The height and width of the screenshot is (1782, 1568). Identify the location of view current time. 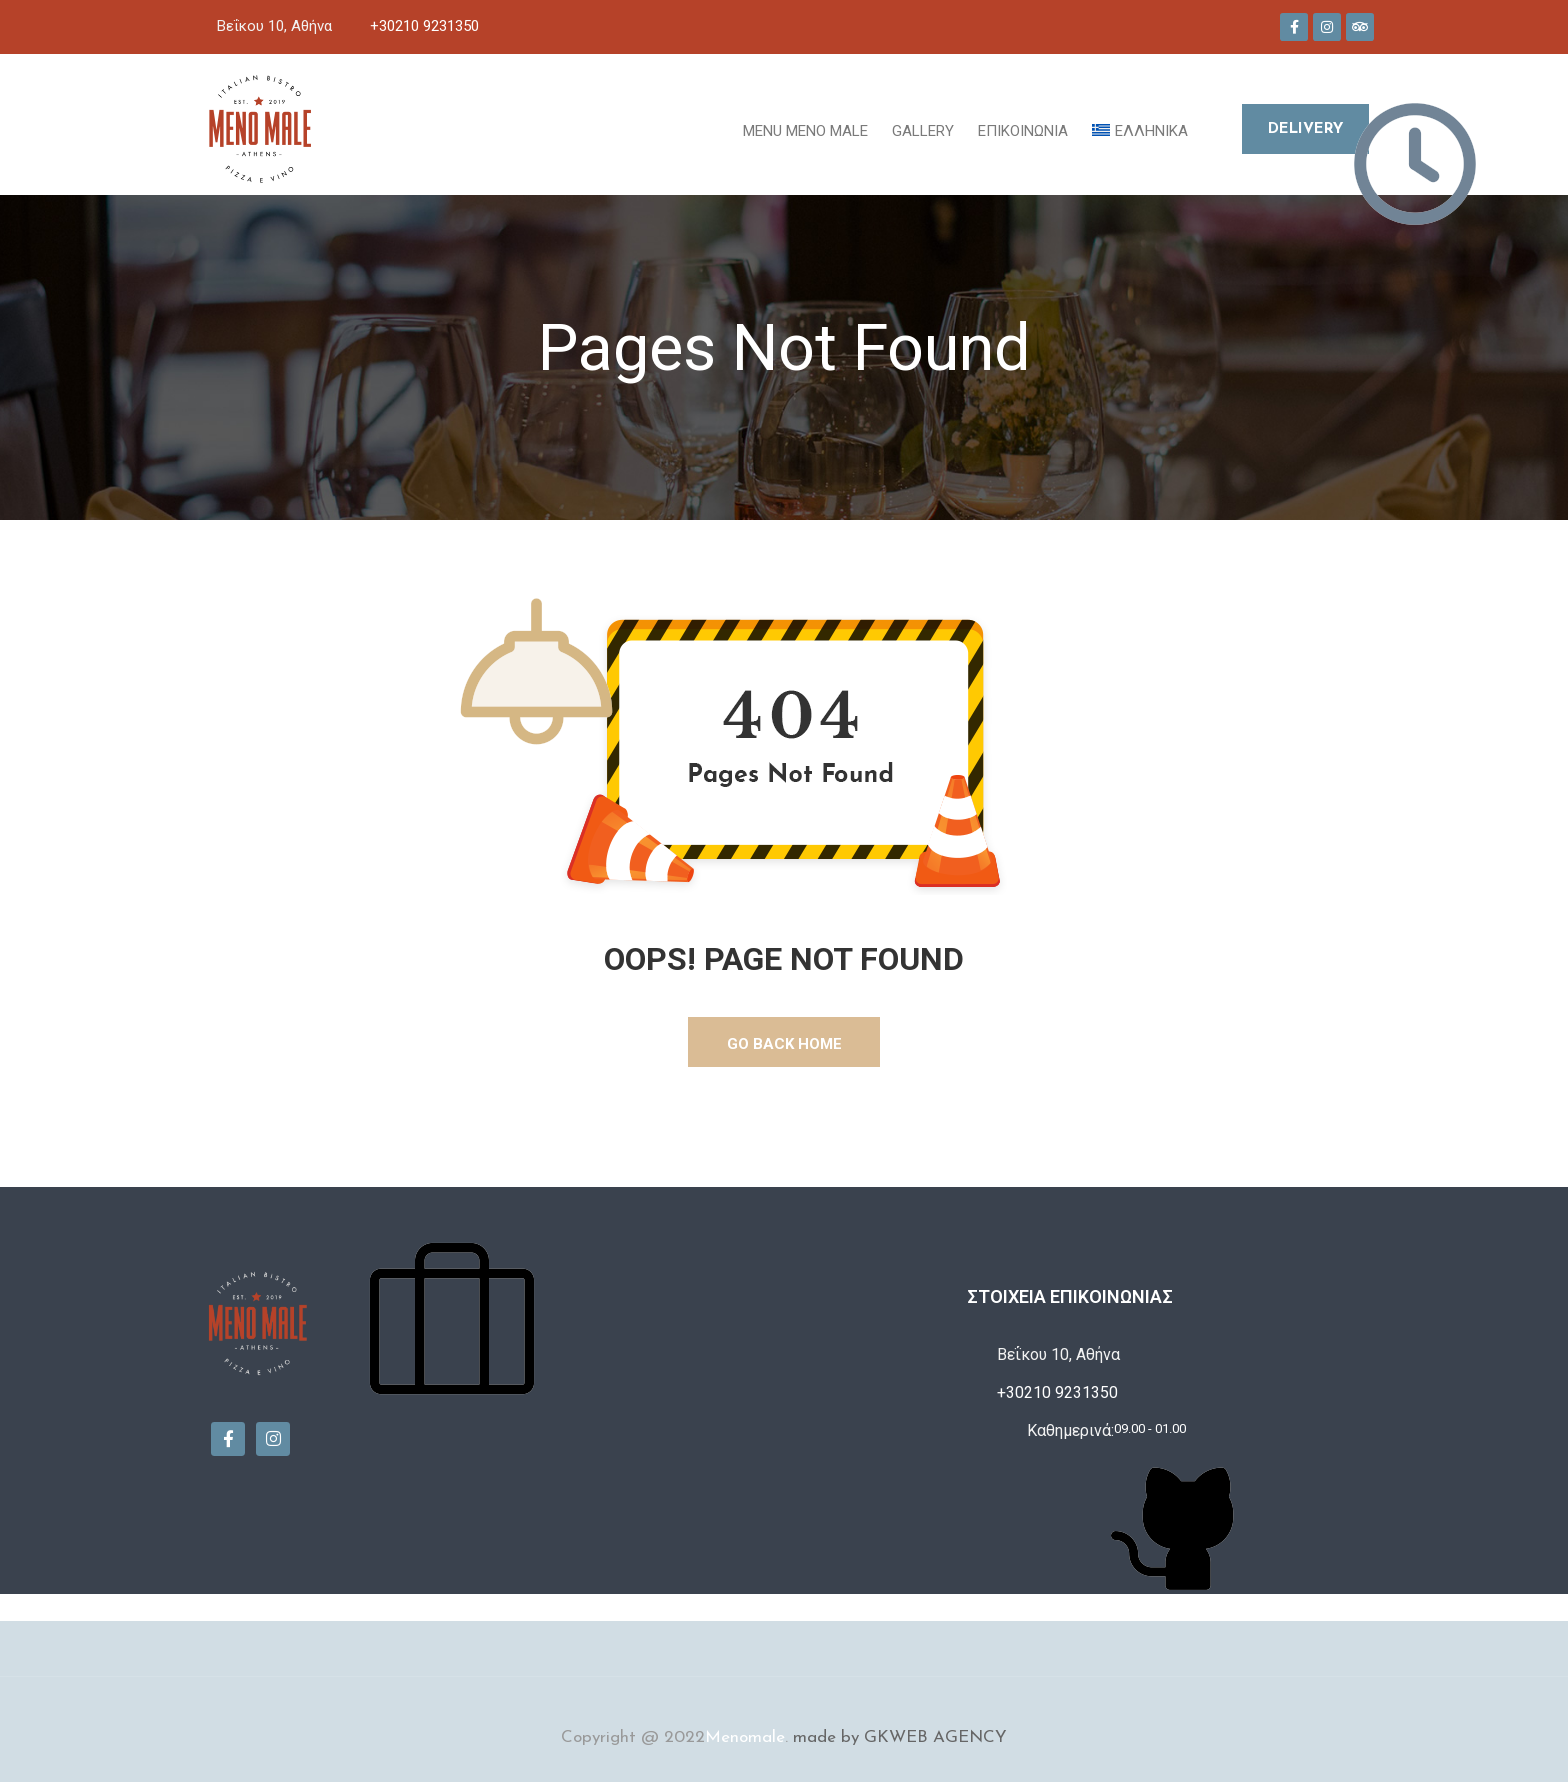
(1415, 164).